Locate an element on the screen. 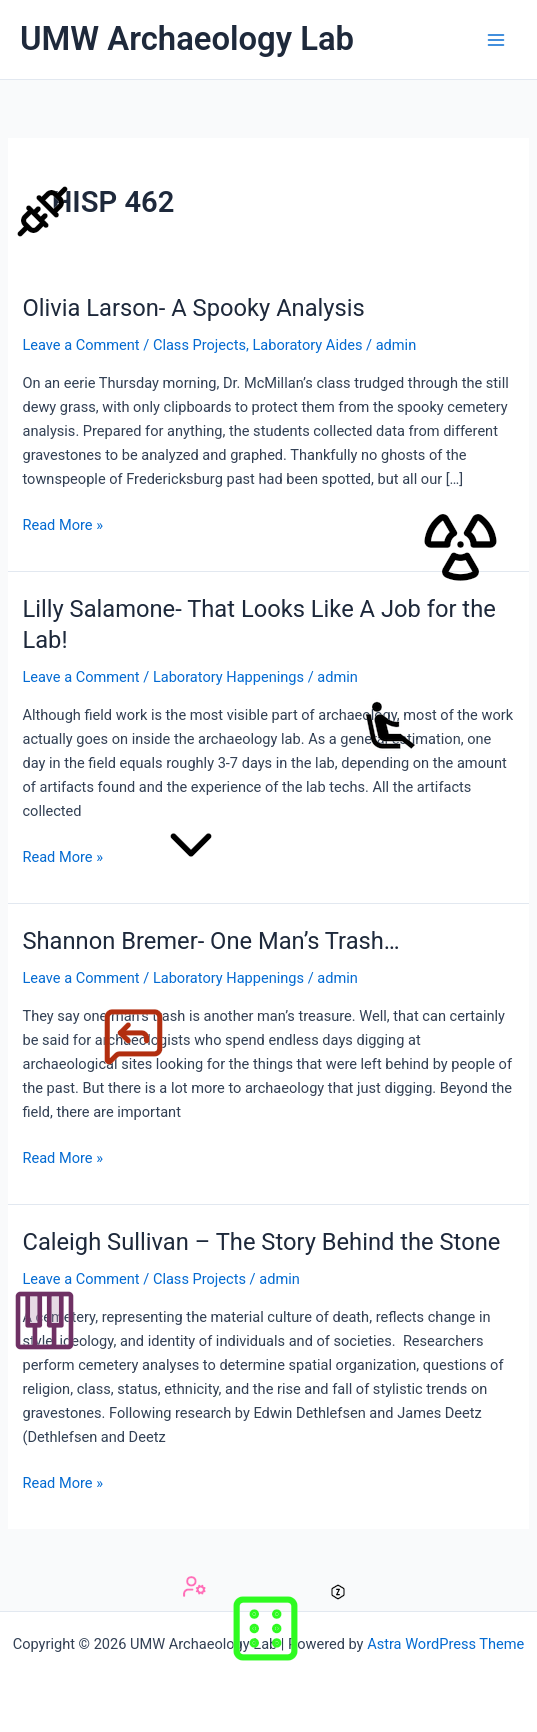 Image resolution: width=537 pixels, height=1732 pixels. expand a dropdown menu or section is located at coordinates (191, 845).